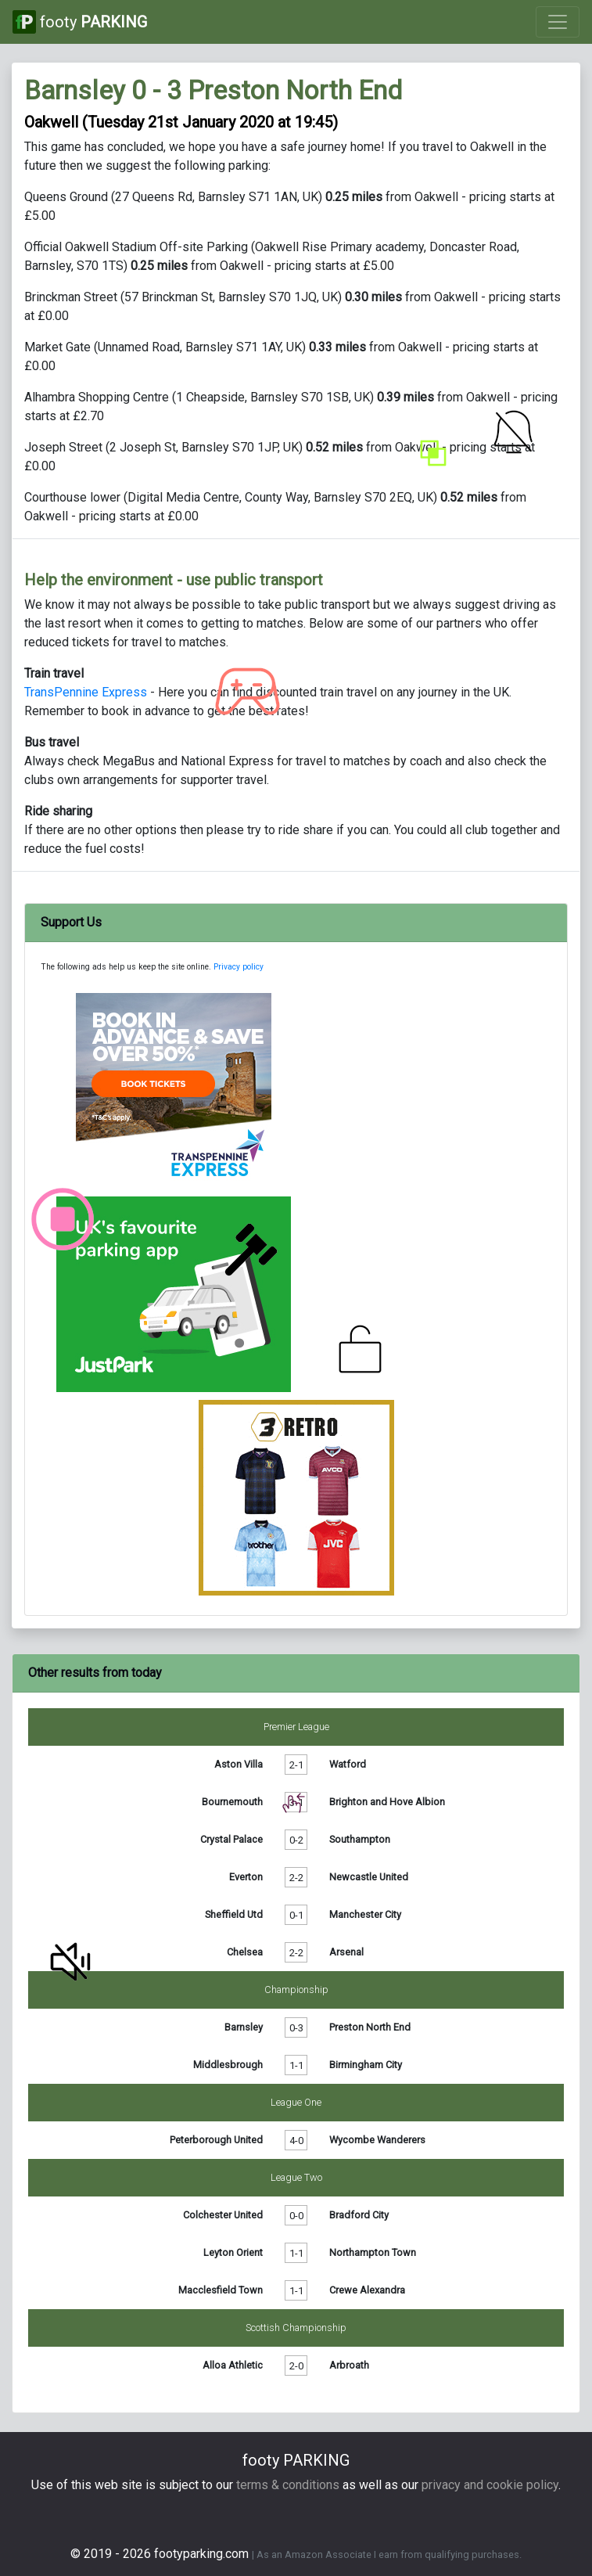 The width and height of the screenshot is (592, 2576). What do you see at coordinates (514, 432) in the screenshot?
I see `mute notifications` at bounding box center [514, 432].